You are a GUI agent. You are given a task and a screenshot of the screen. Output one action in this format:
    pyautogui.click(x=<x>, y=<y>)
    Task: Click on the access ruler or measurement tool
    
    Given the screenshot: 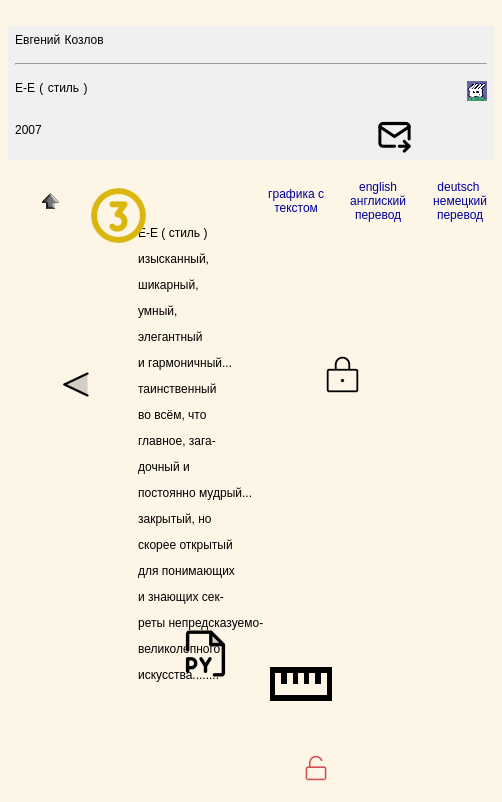 What is the action you would take?
    pyautogui.click(x=301, y=684)
    